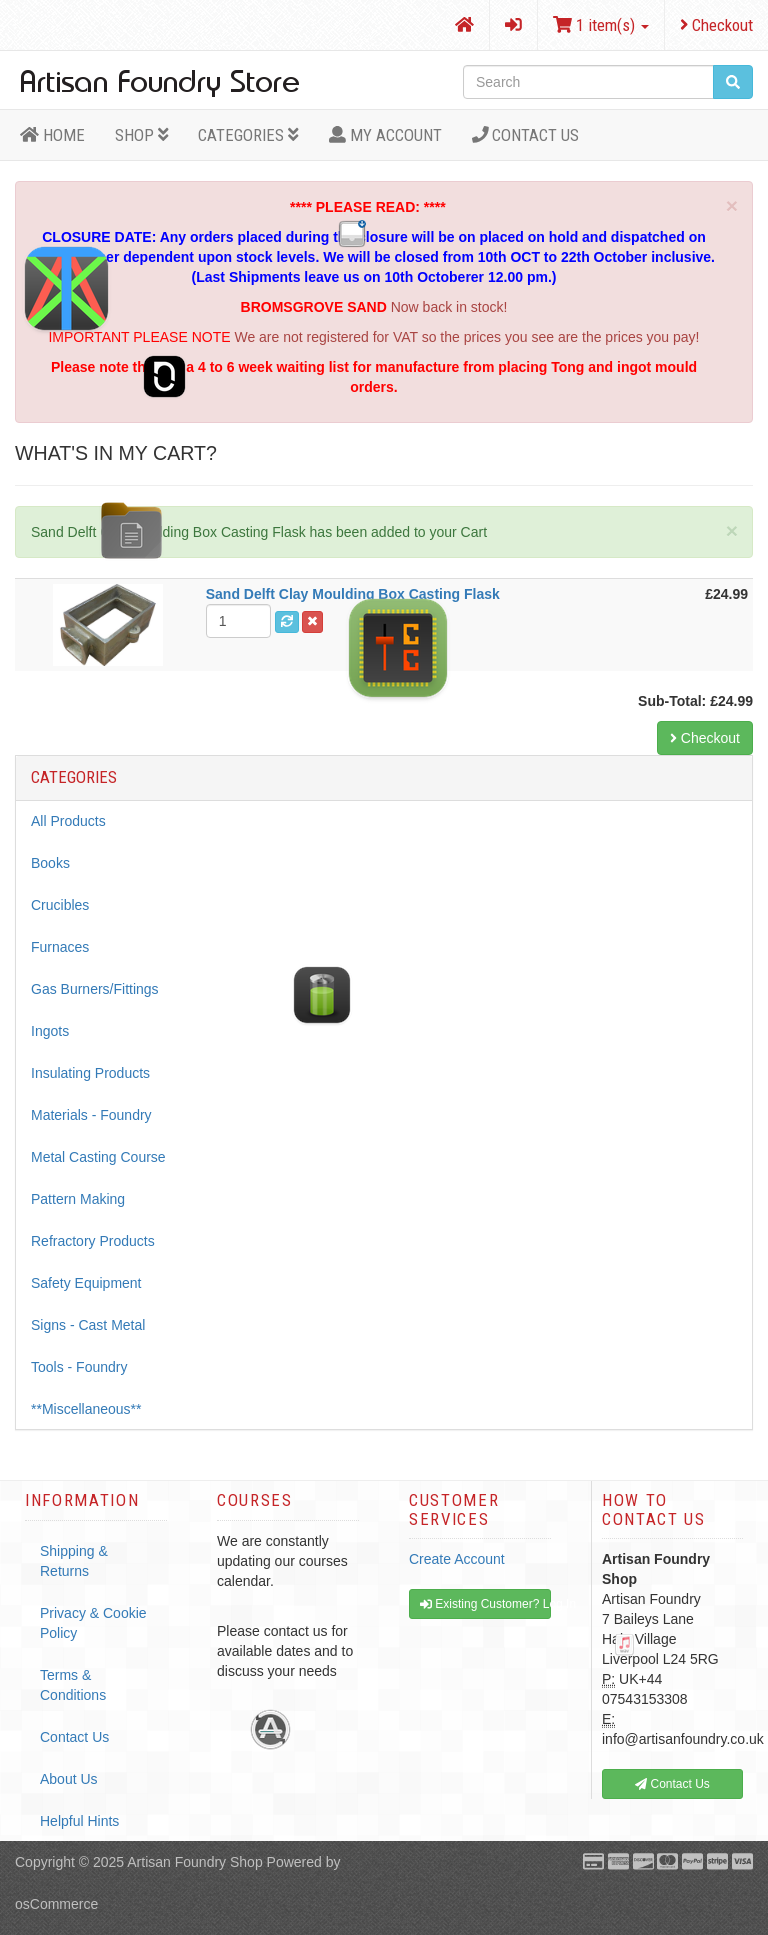  Describe the element at coordinates (352, 234) in the screenshot. I see `move message to inbox` at that location.